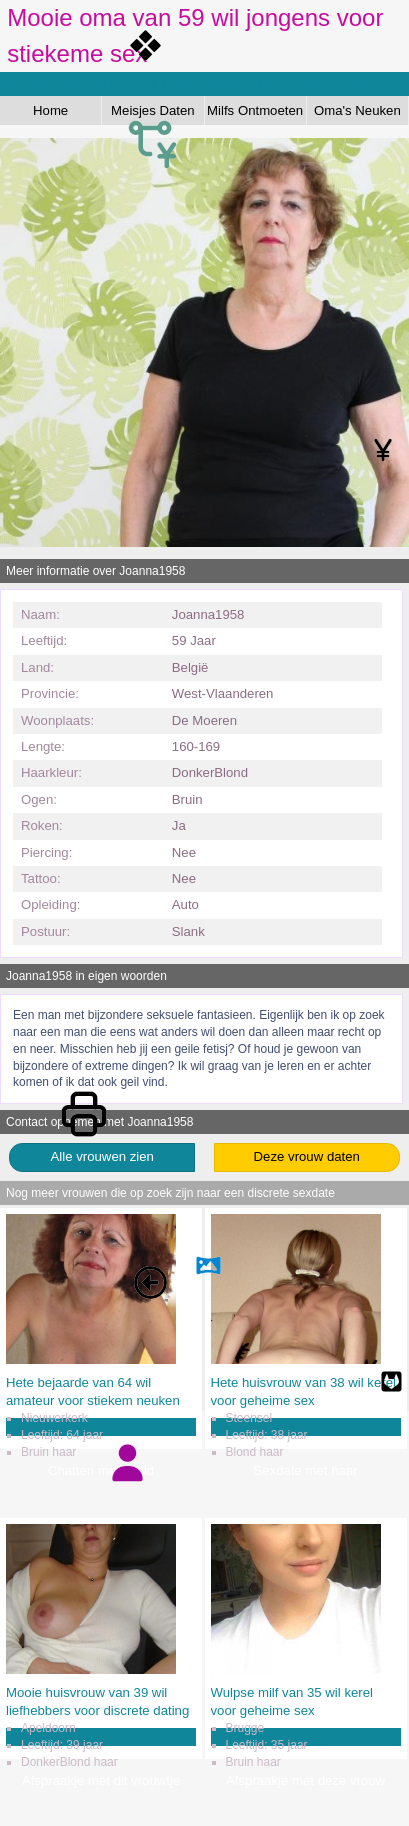 The height and width of the screenshot is (1826, 409). I want to click on access app dashboard or home screen, so click(145, 45).